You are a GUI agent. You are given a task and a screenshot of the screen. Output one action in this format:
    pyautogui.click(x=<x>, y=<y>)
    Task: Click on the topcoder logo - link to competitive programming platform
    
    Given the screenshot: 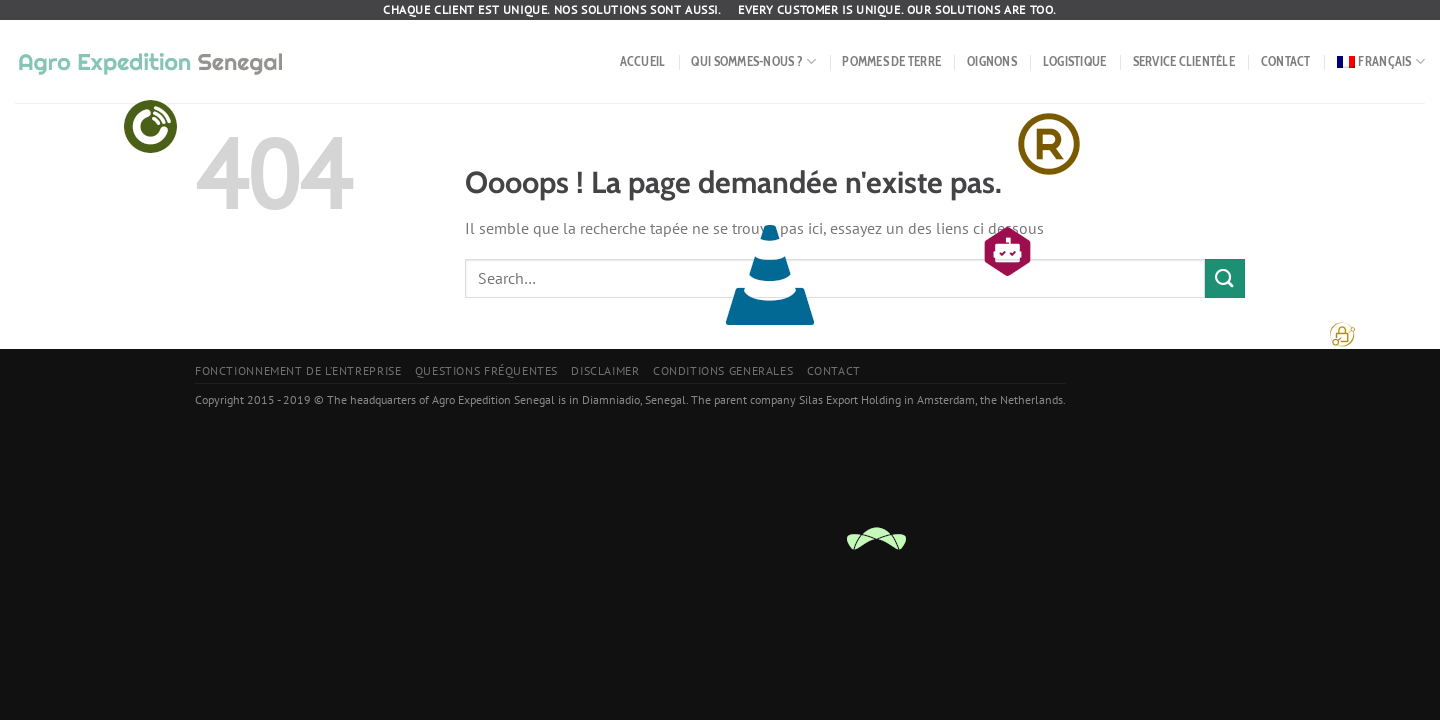 What is the action you would take?
    pyautogui.click(x=876, y=538)
    